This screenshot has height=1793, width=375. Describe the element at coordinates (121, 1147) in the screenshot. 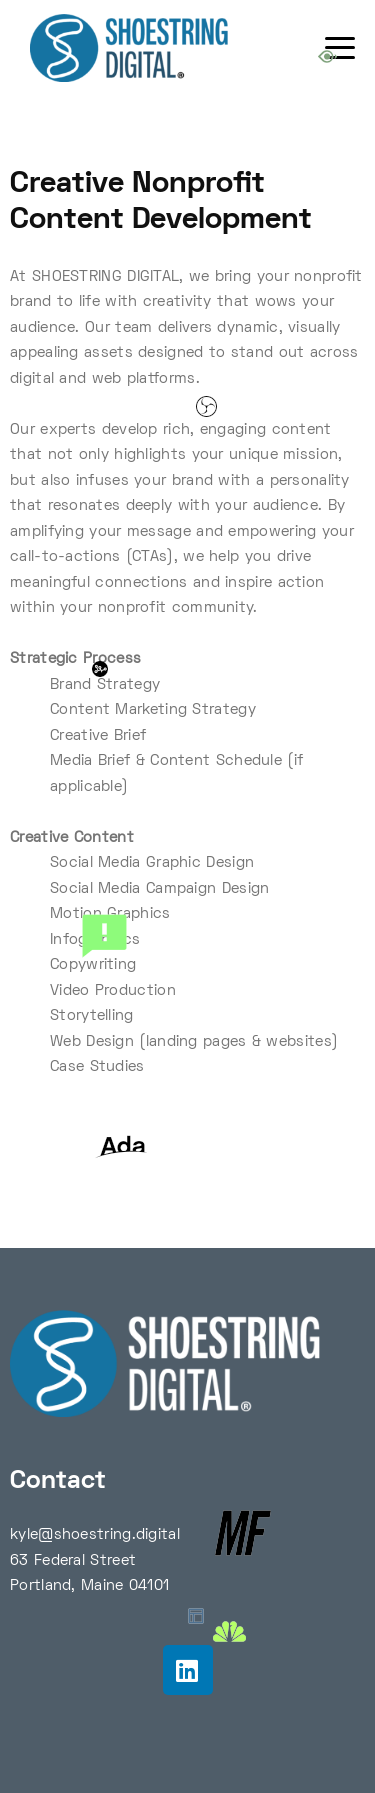

I see `ada company logo` at that location.